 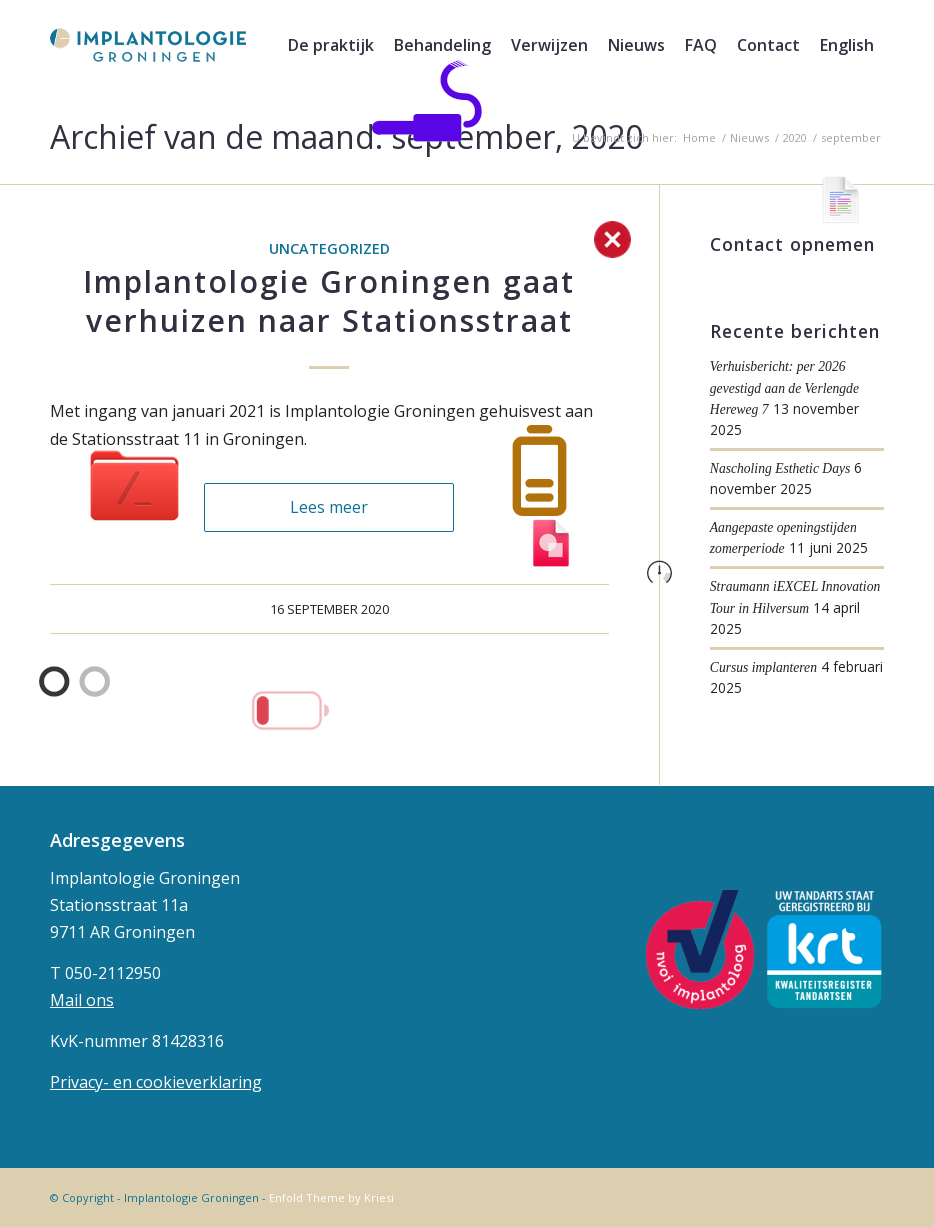 I want to click on close the current dialog or modal, so click(x=612, y=239).